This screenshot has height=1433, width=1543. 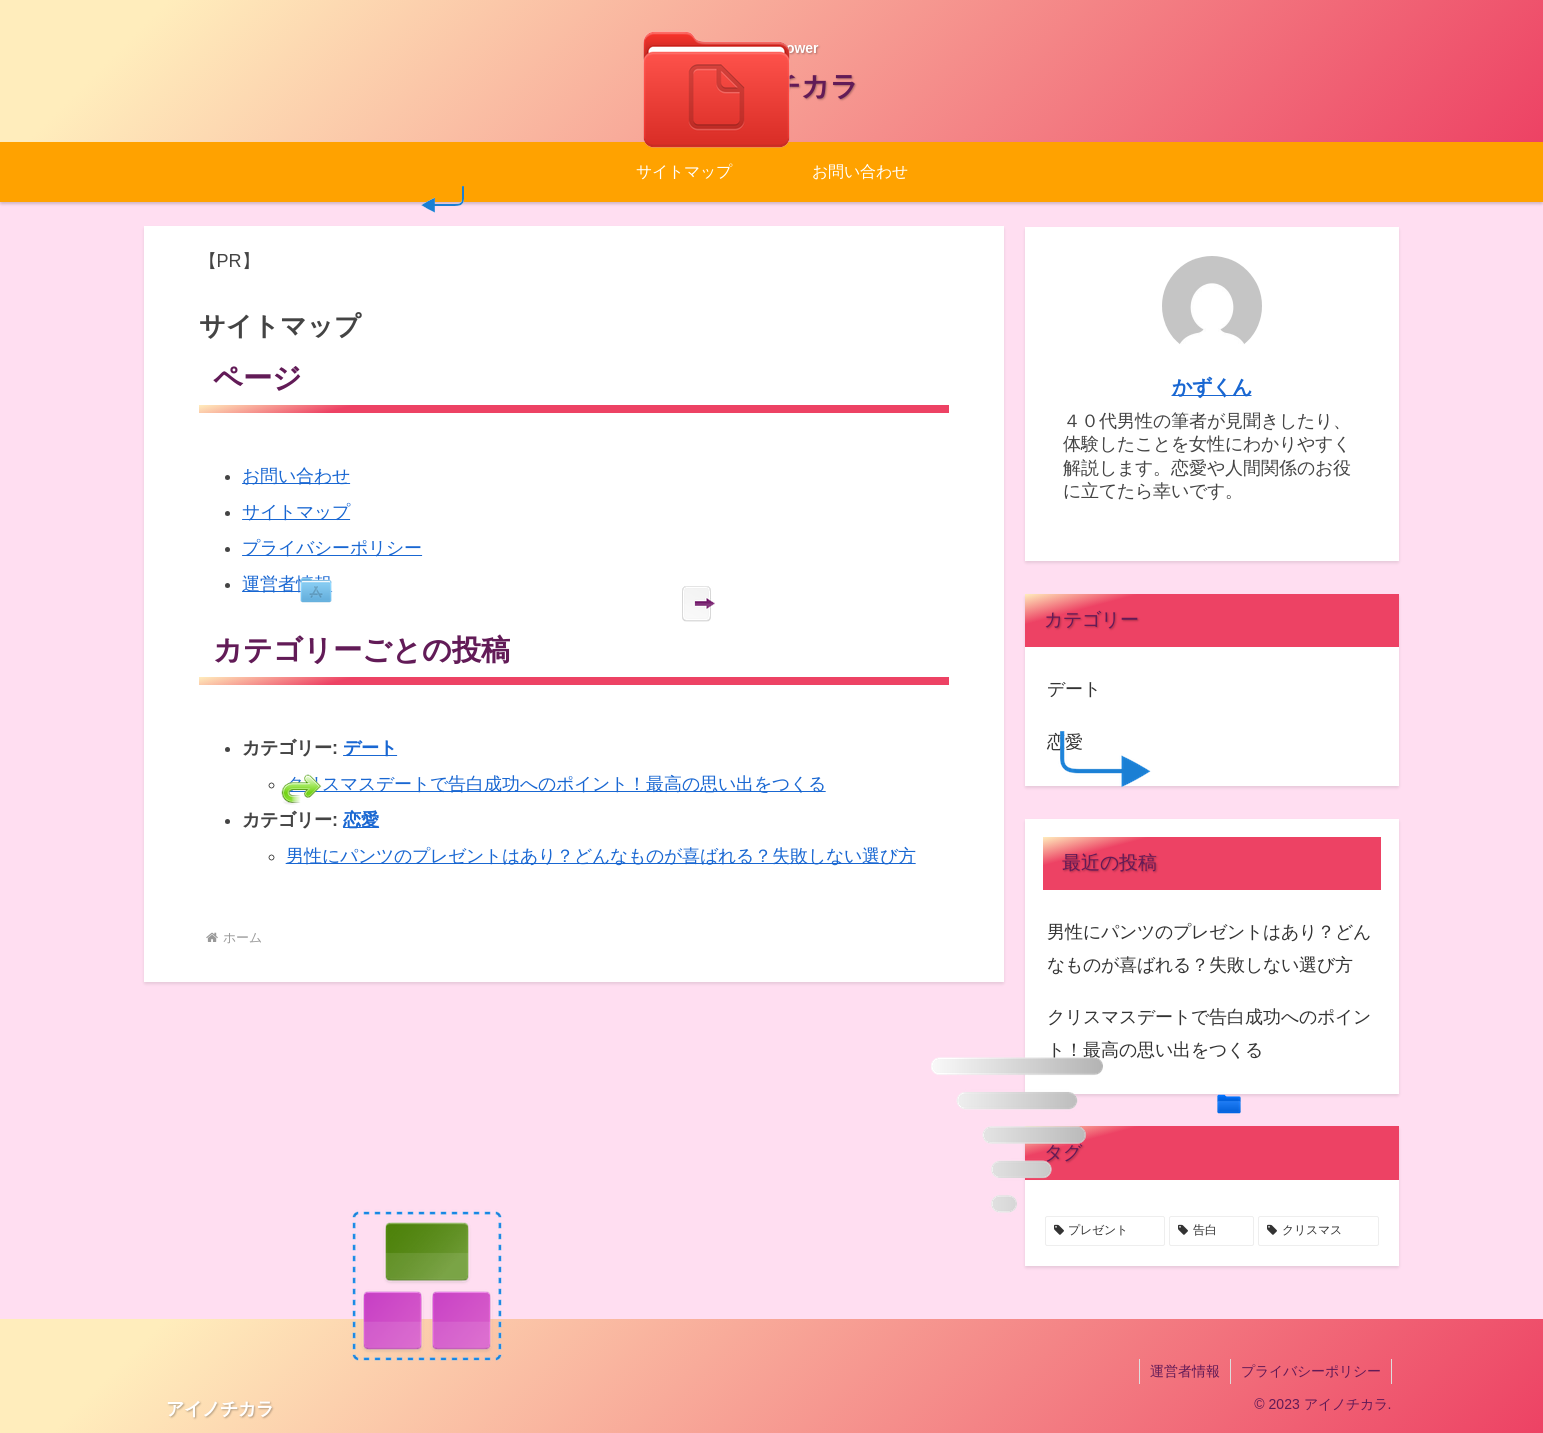 What do you see at coordinates (442, 196) in the screenshot?
I see `reply to an email message` at bounding box center [442, 196].